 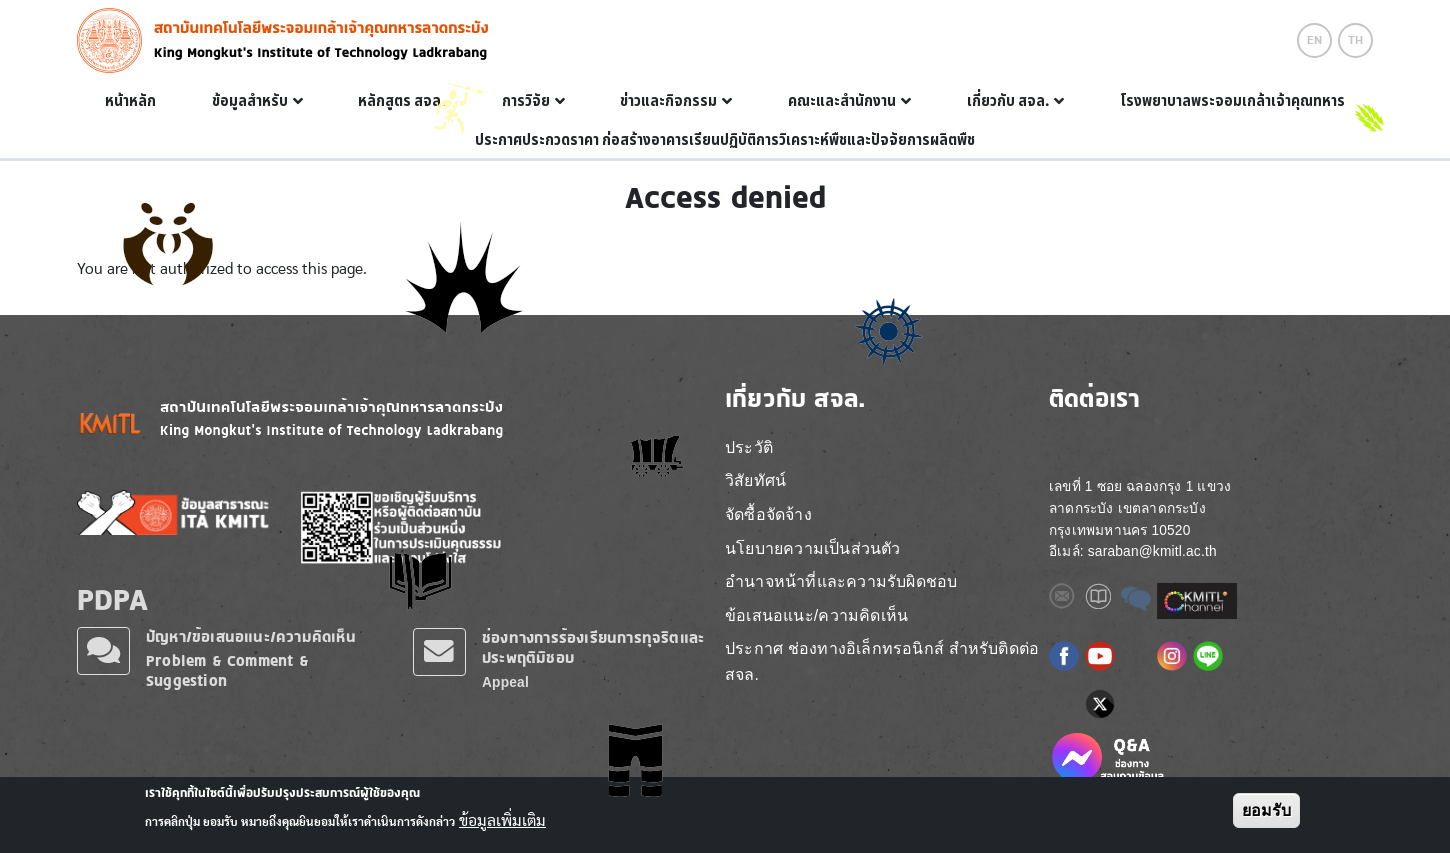 What do you see at coordinates (657, 451) in the screenshot?
I see `access western or frontier-themed game content` at bounding box center [657, 451].